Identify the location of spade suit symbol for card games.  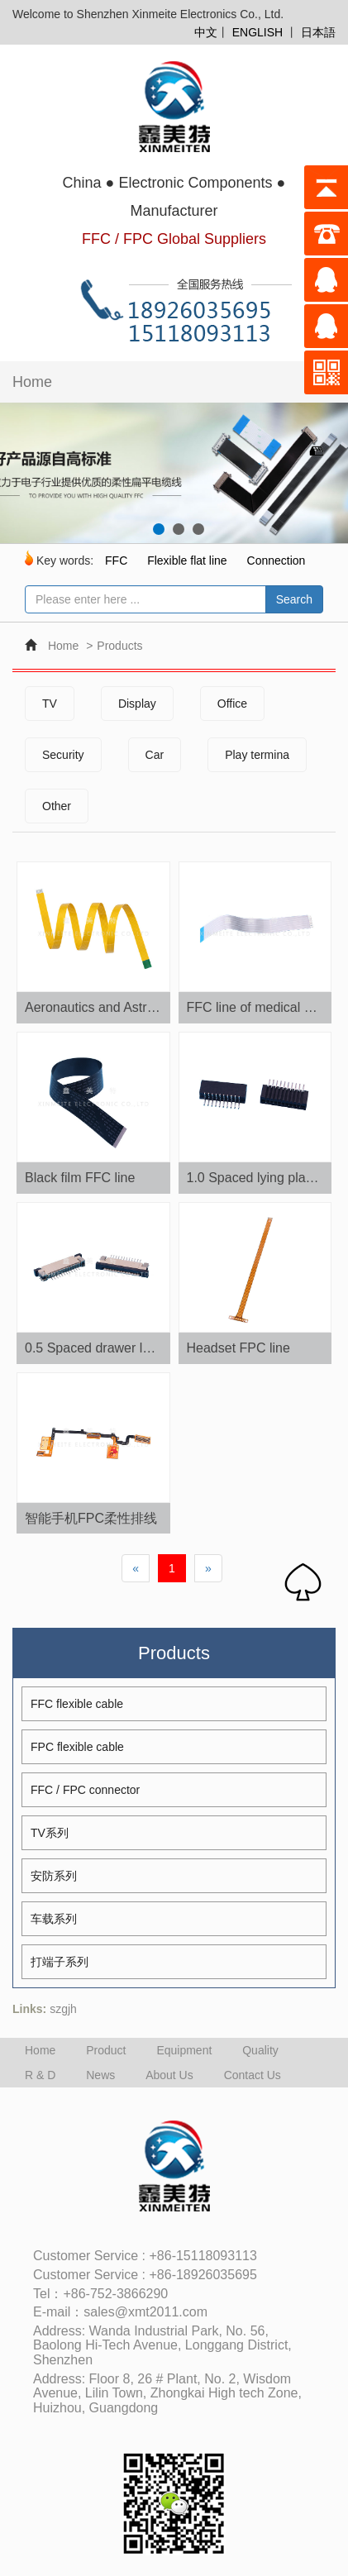
(303, 1582).